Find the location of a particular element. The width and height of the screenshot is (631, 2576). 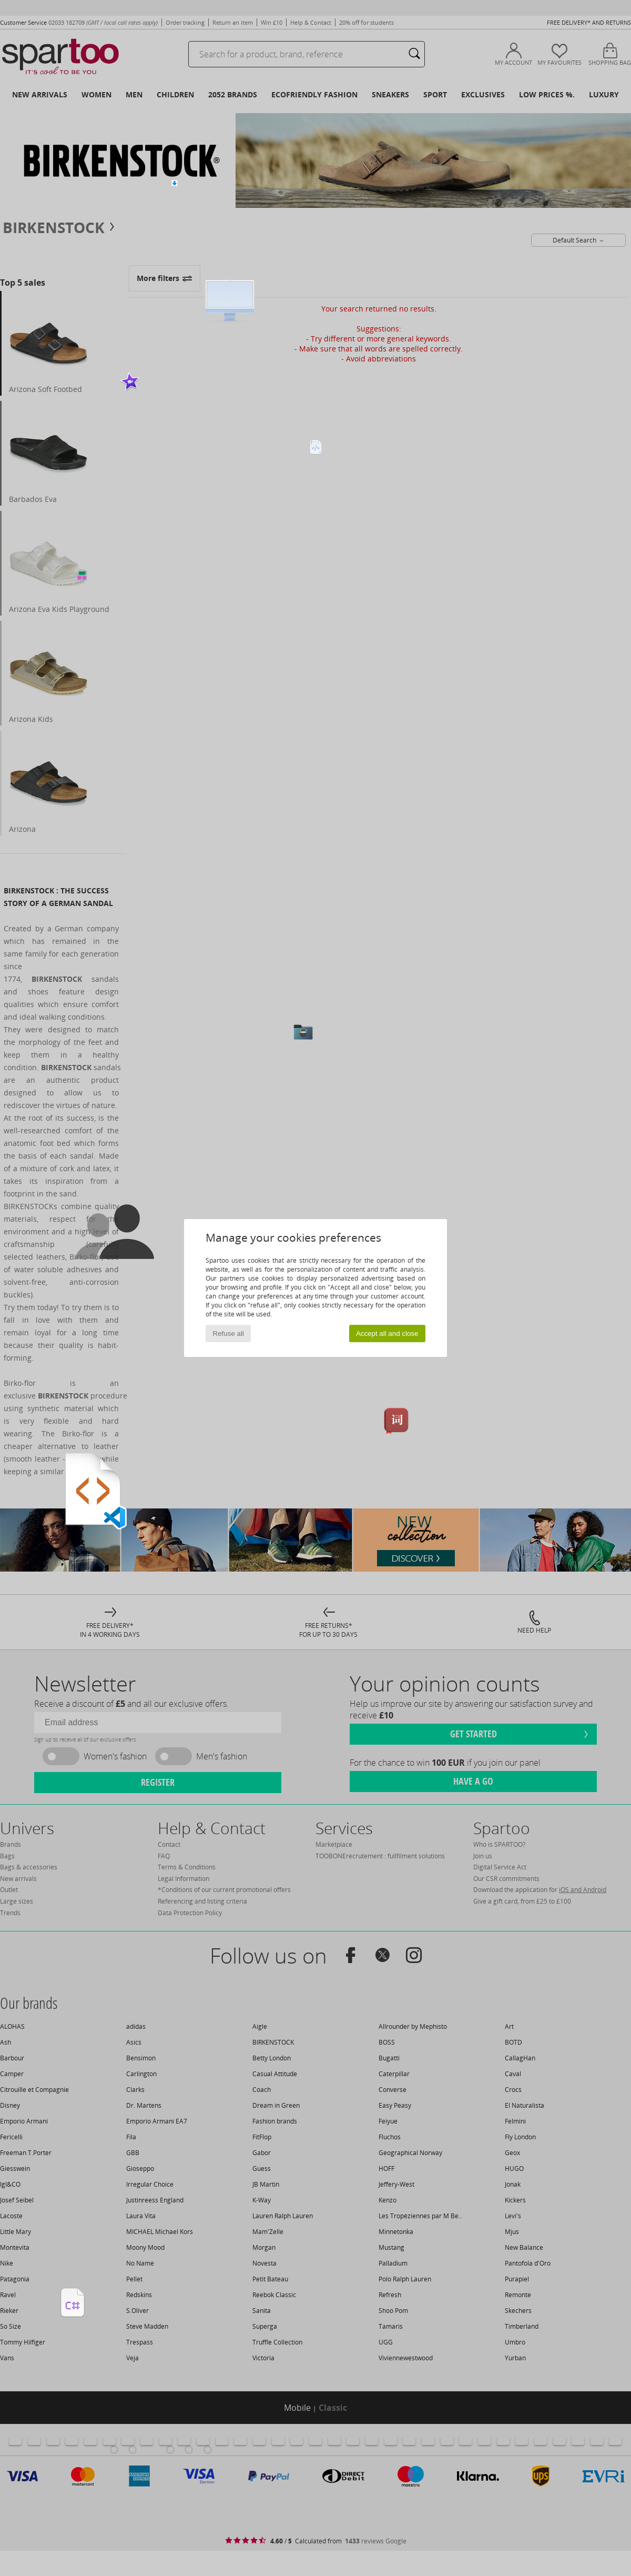

open ninja download manager folder is located at coordinates (303, 1032).